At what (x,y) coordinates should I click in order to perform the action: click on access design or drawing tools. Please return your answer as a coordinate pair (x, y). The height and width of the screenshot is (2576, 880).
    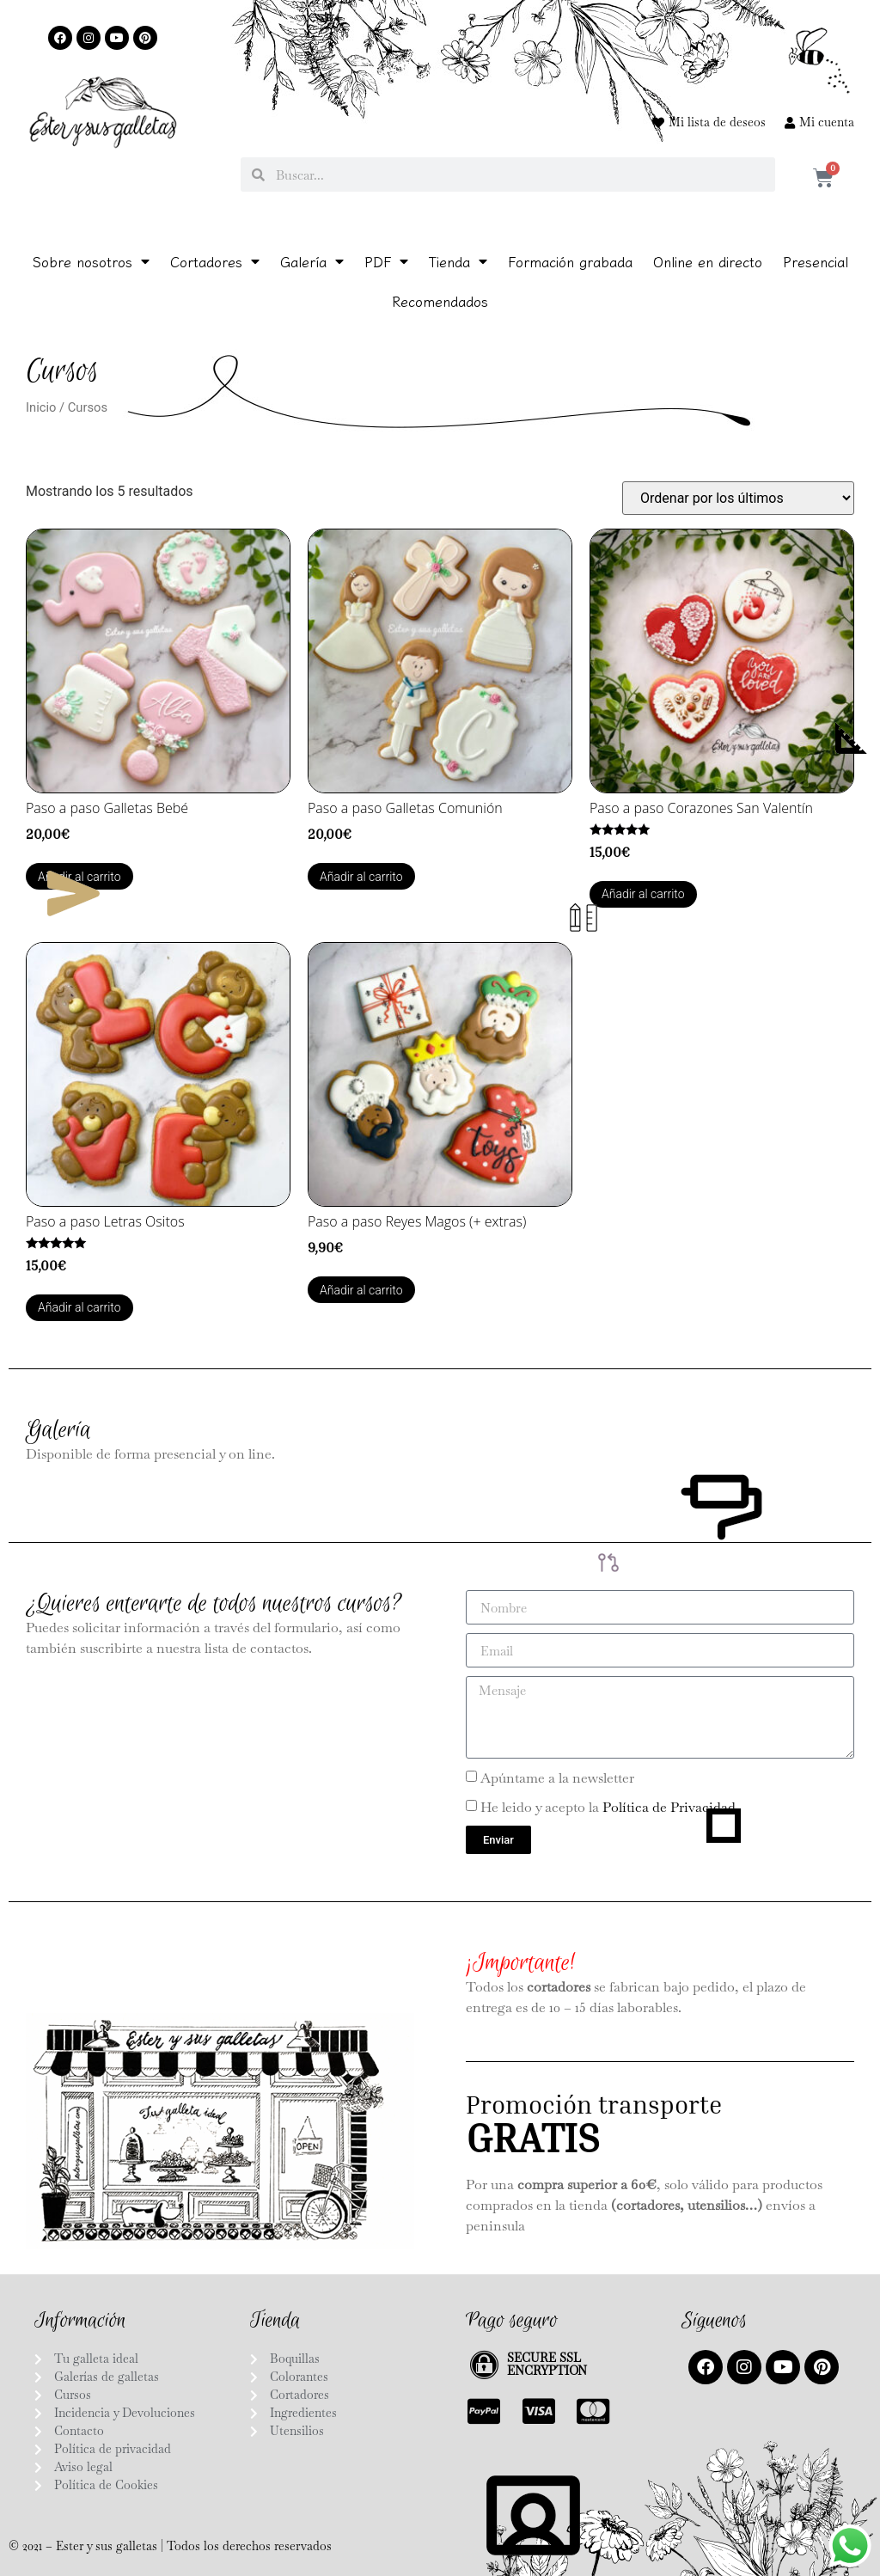
    Looking at the image, I should click on (584, 918).